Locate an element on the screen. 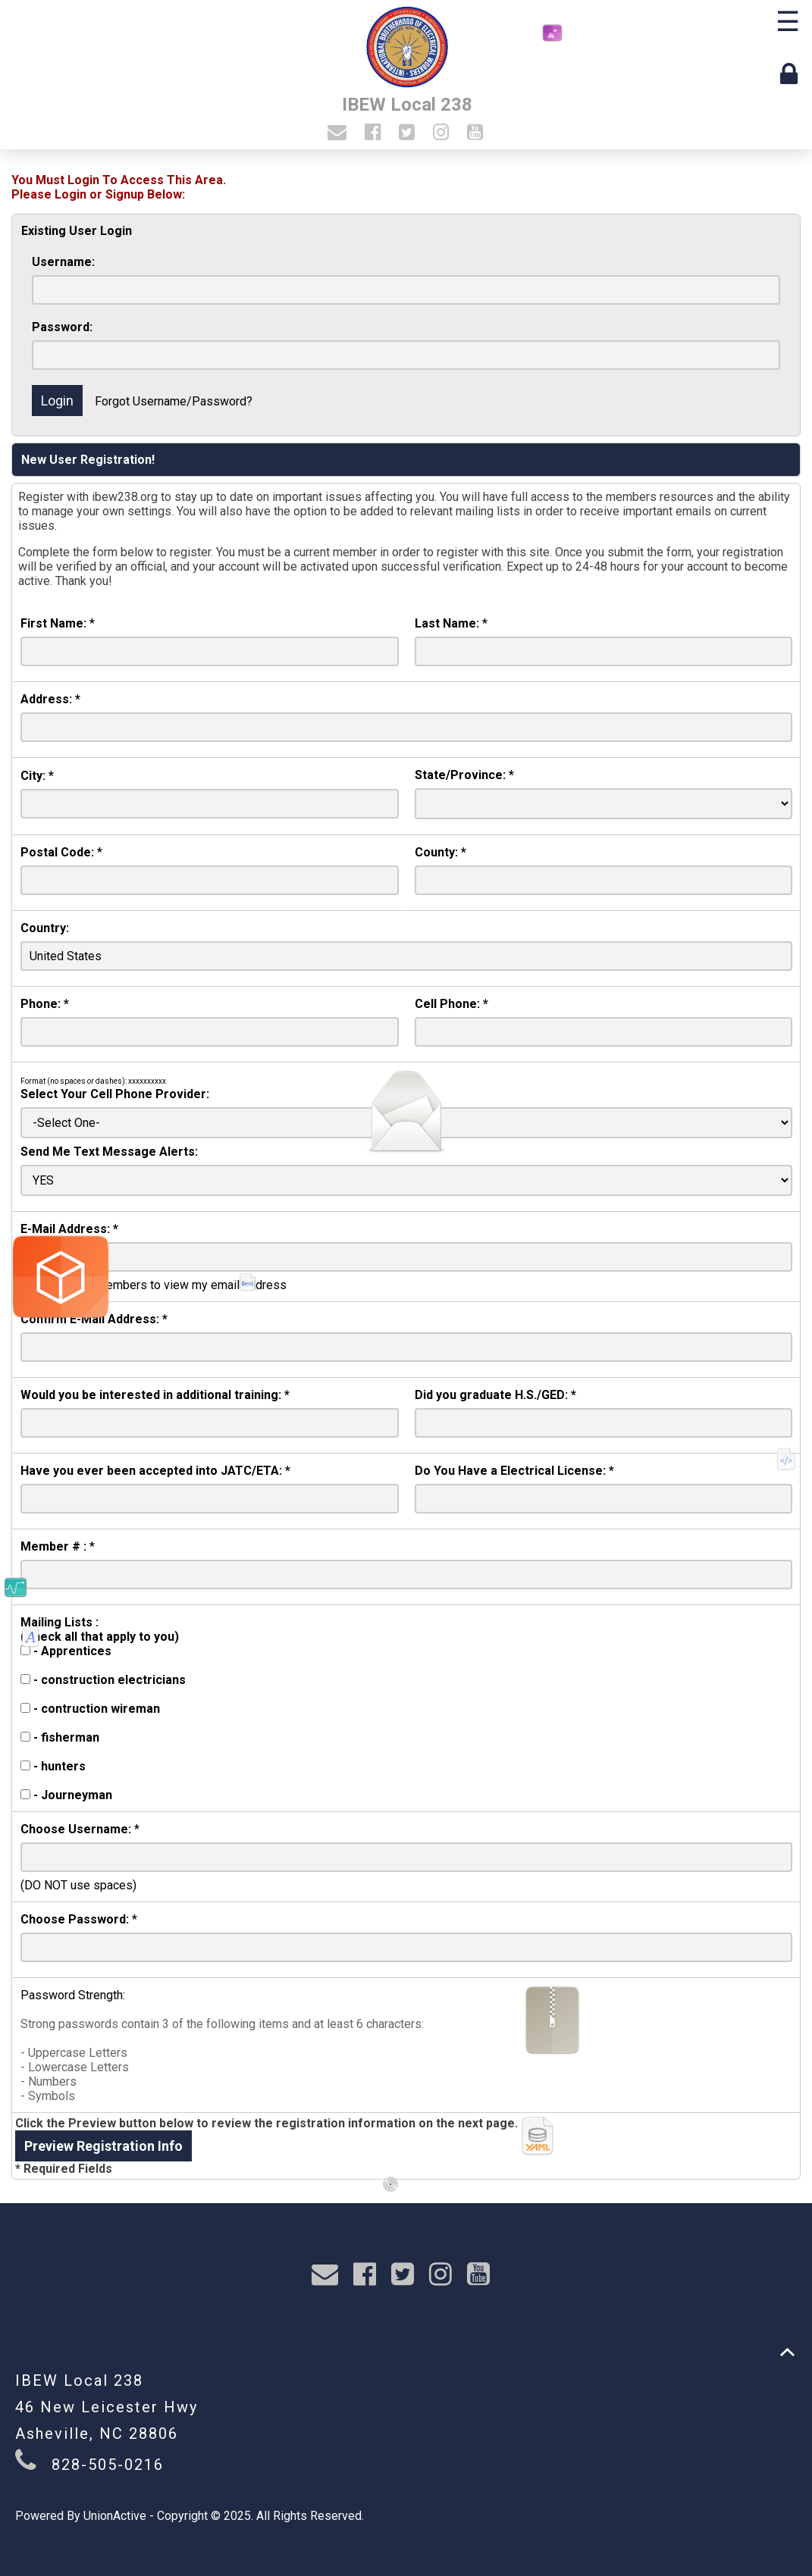  an HTML or web page file is located at coordinates (786, 1459).